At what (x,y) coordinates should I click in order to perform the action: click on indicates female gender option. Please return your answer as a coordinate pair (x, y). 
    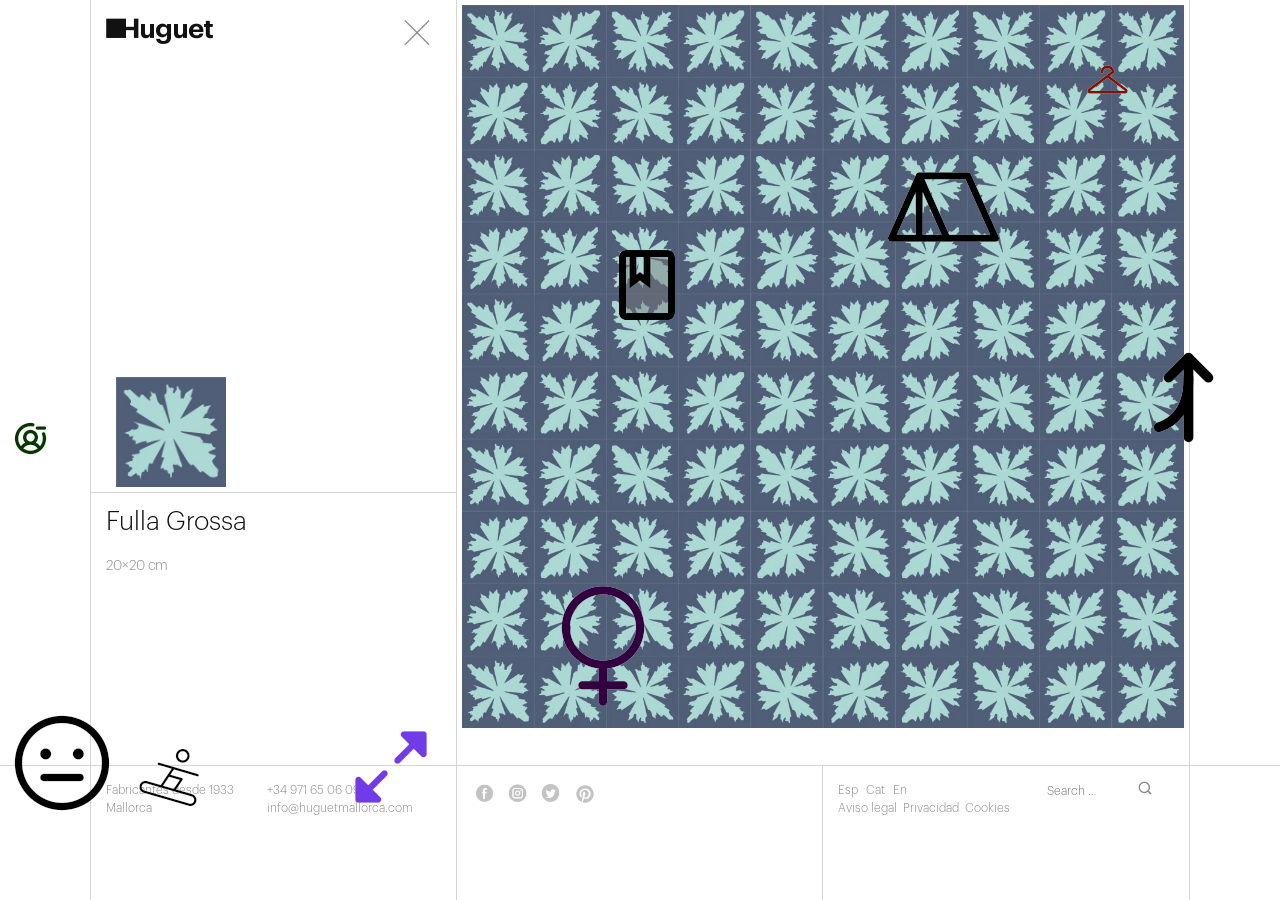
    Looking at the image, I should click on (603, 644).